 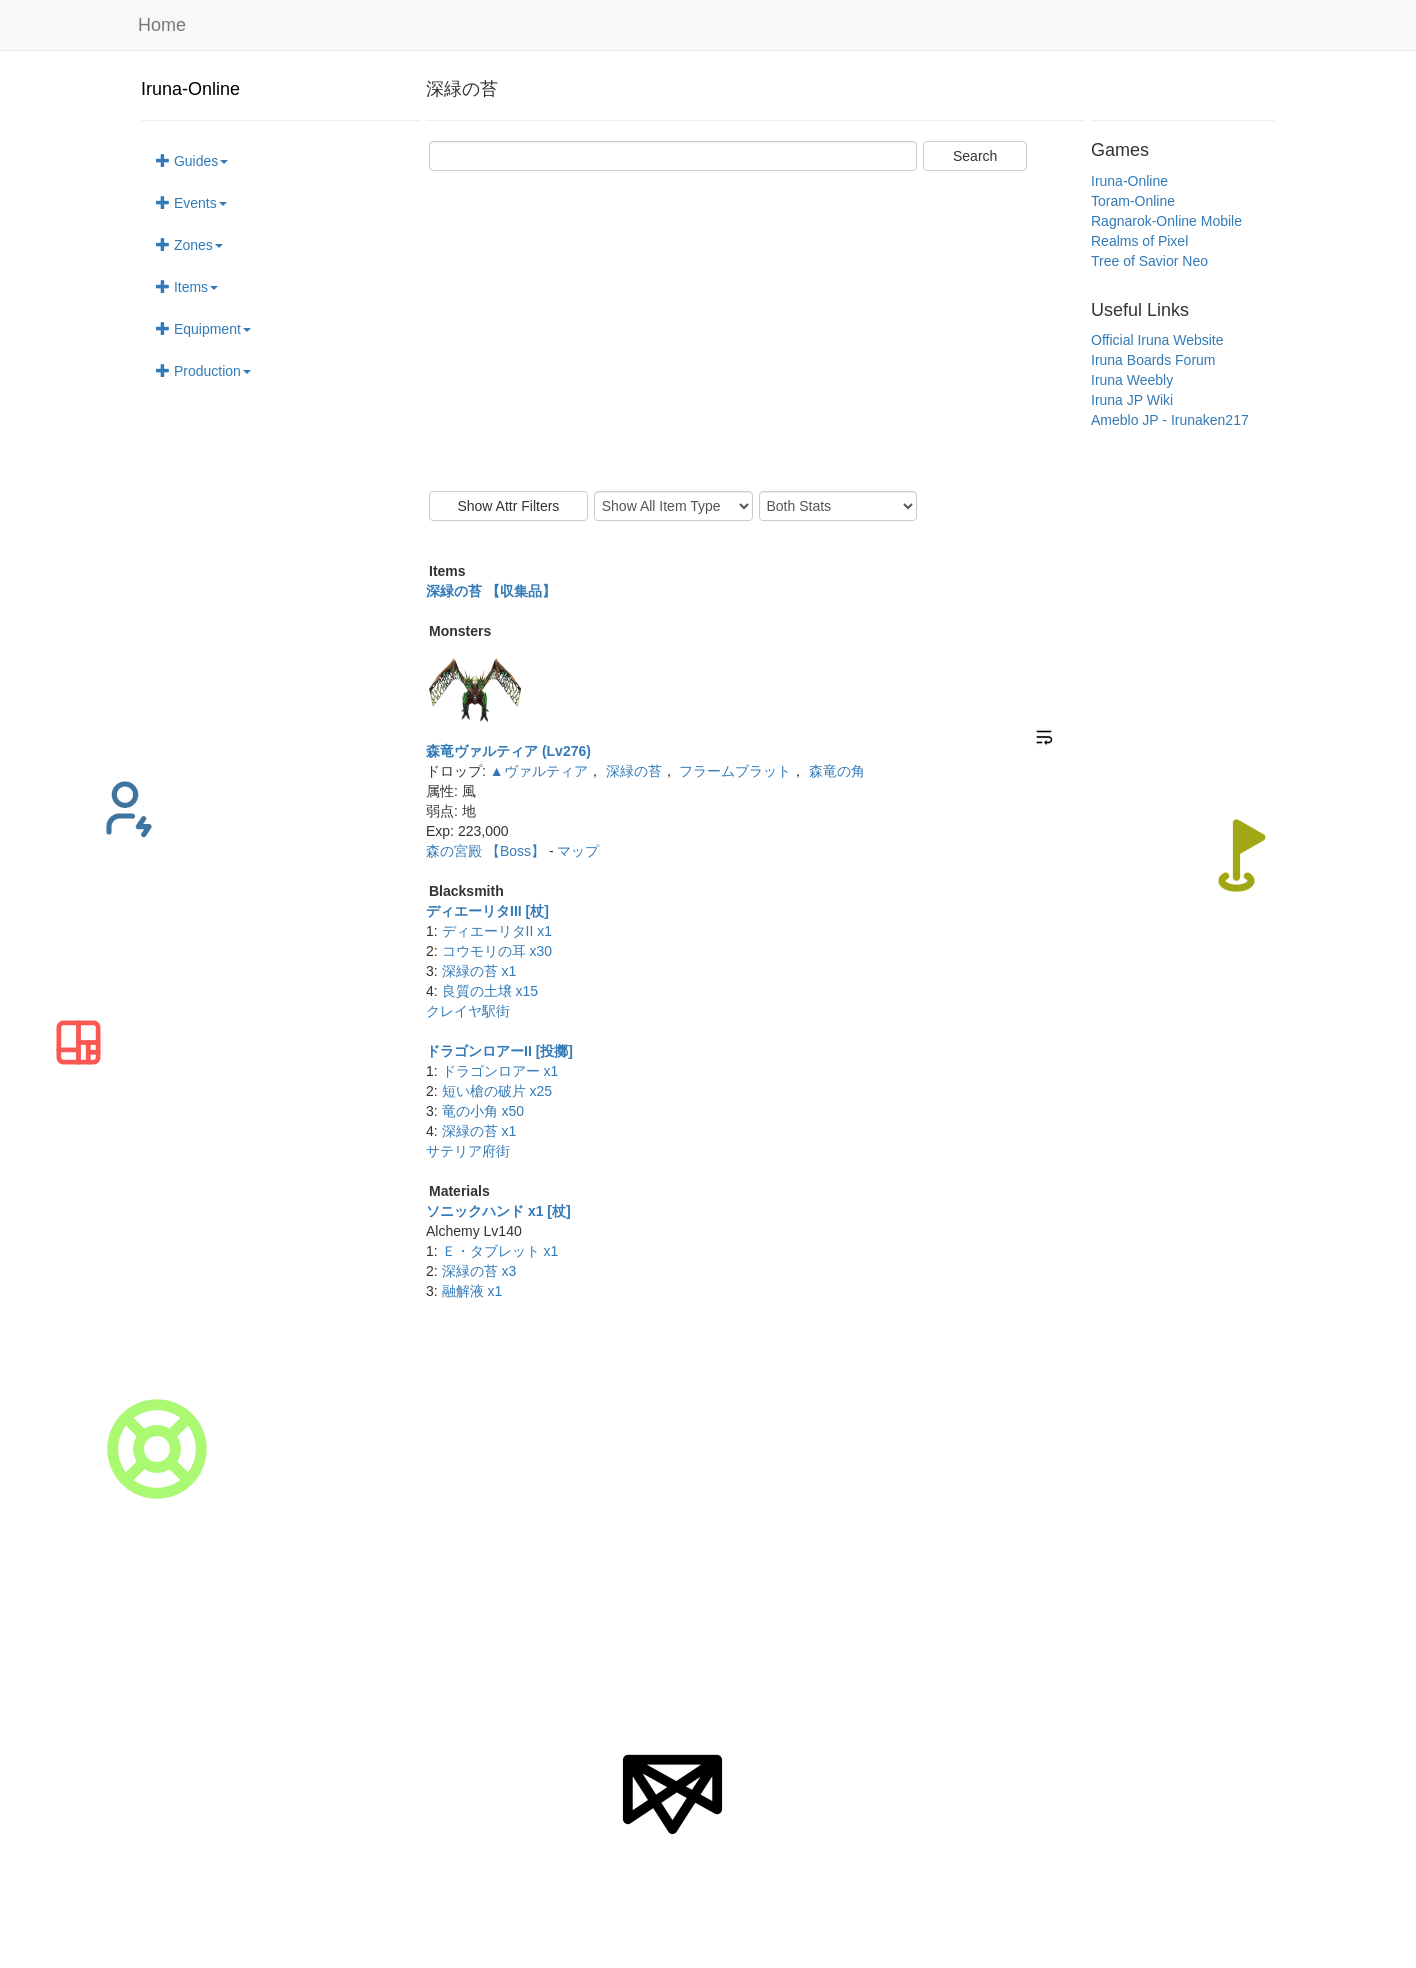 What do you see at coordinates (672, 1789) in the screenshot?
I see `access DC/OS dashboard or services` at bounding box center [672, 1789].